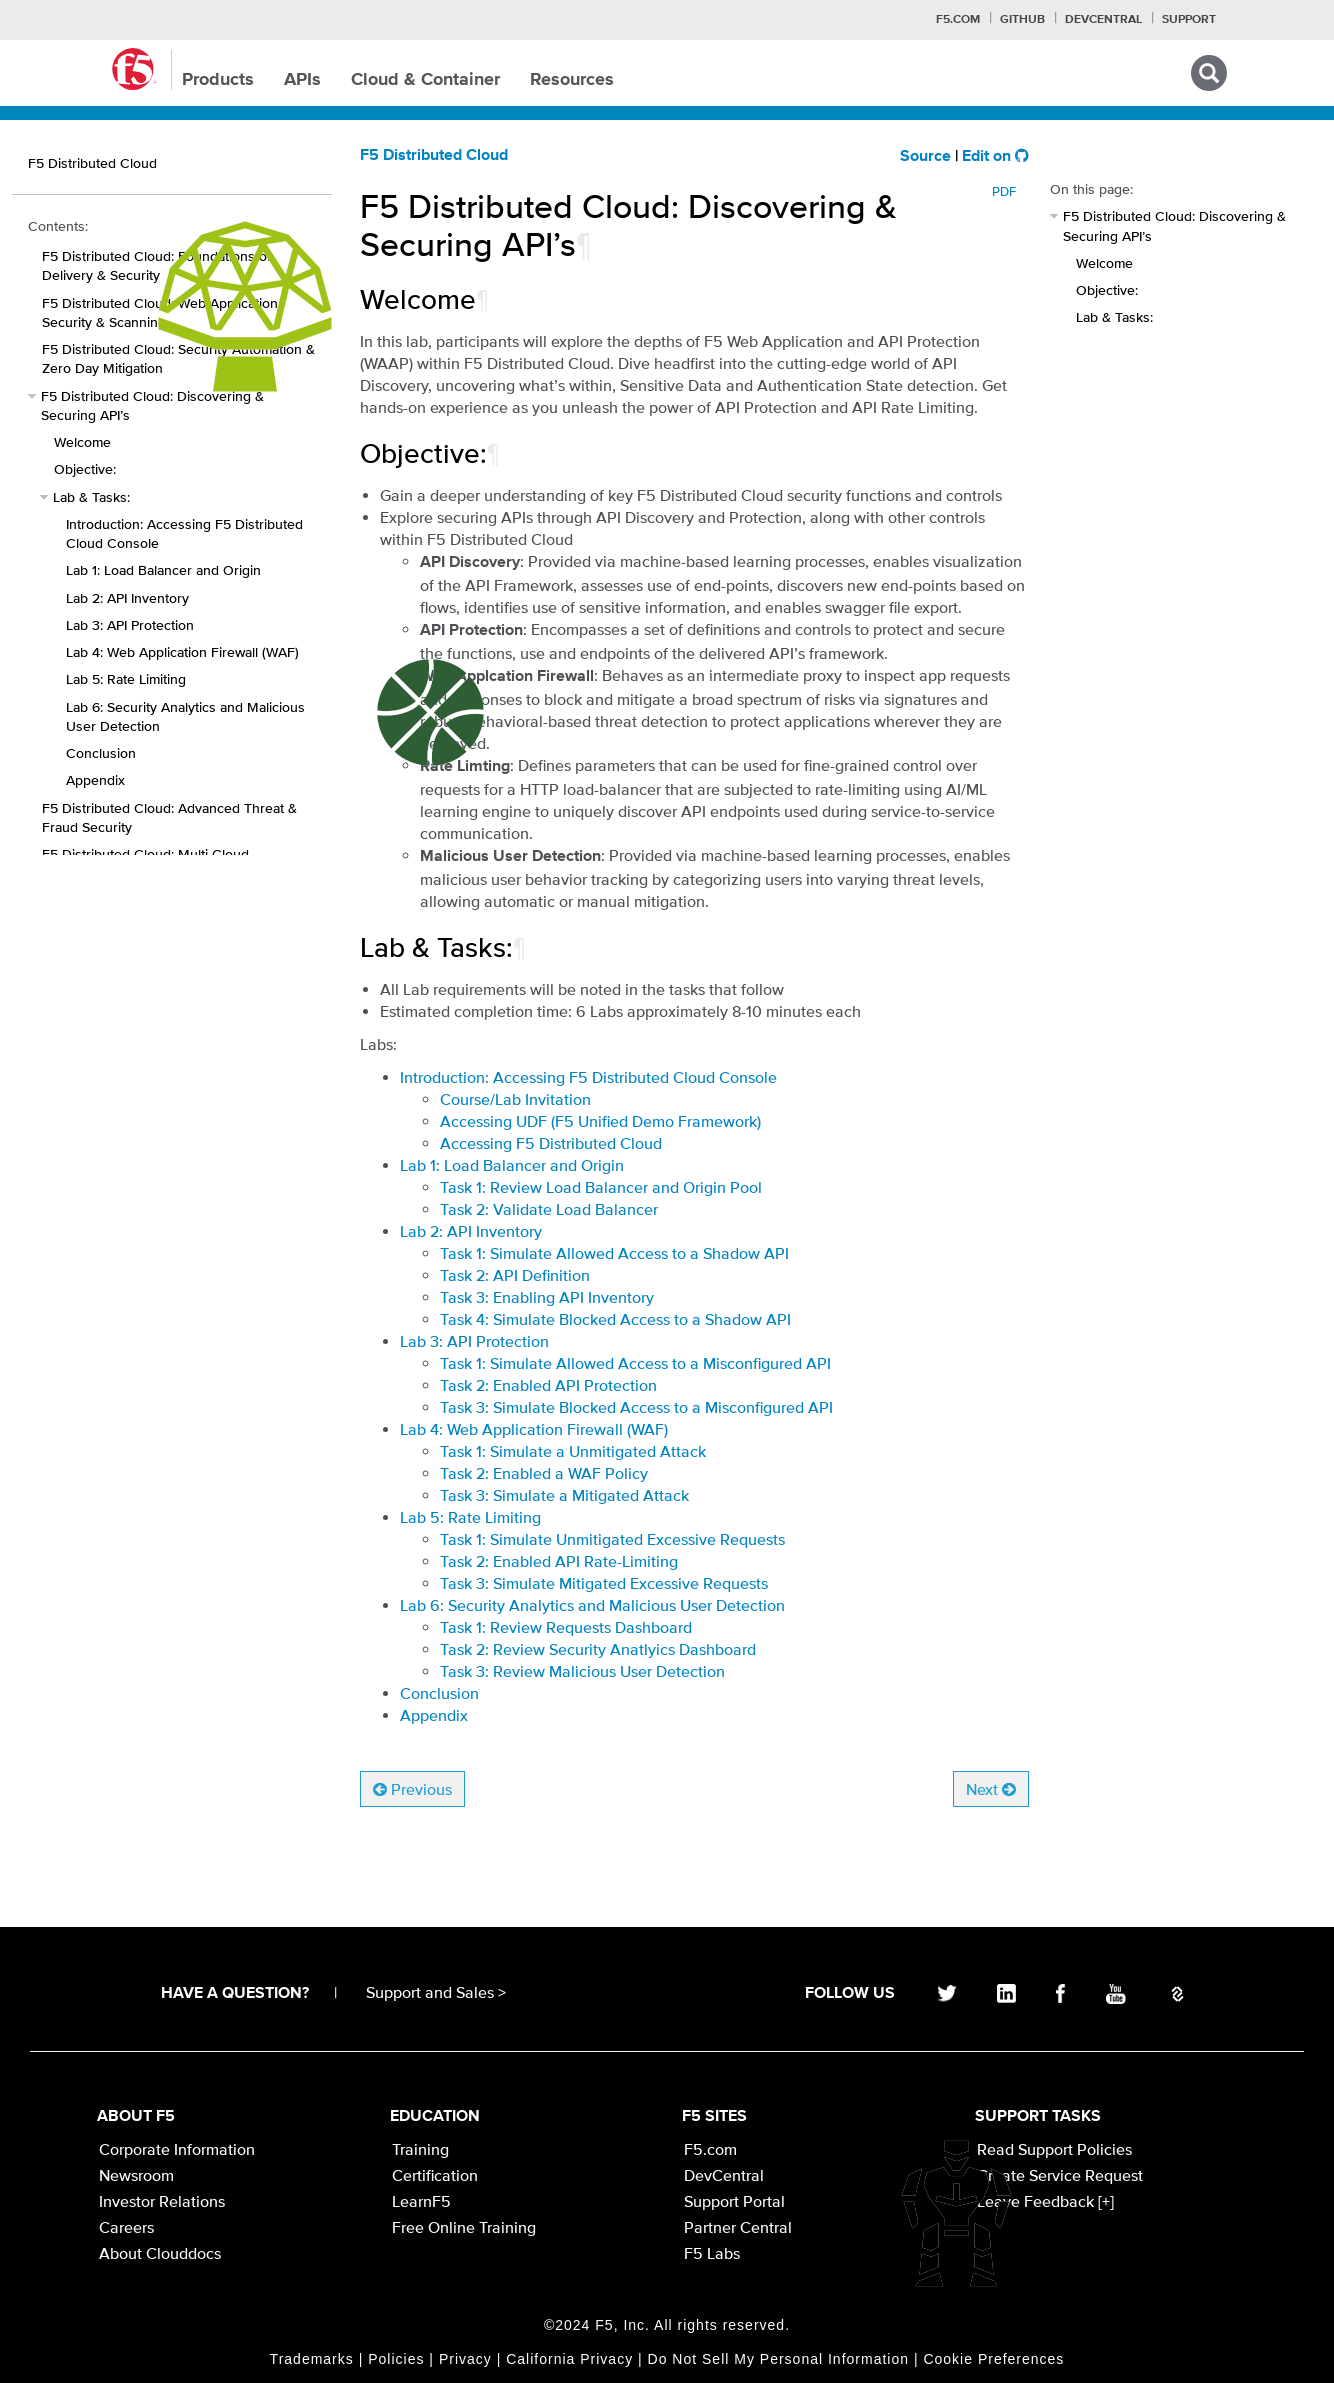  What do you see at coordinates (245, 305) in the screenshot?
I see `build or place a habitat dome structure` at bounding box center [245, 305].